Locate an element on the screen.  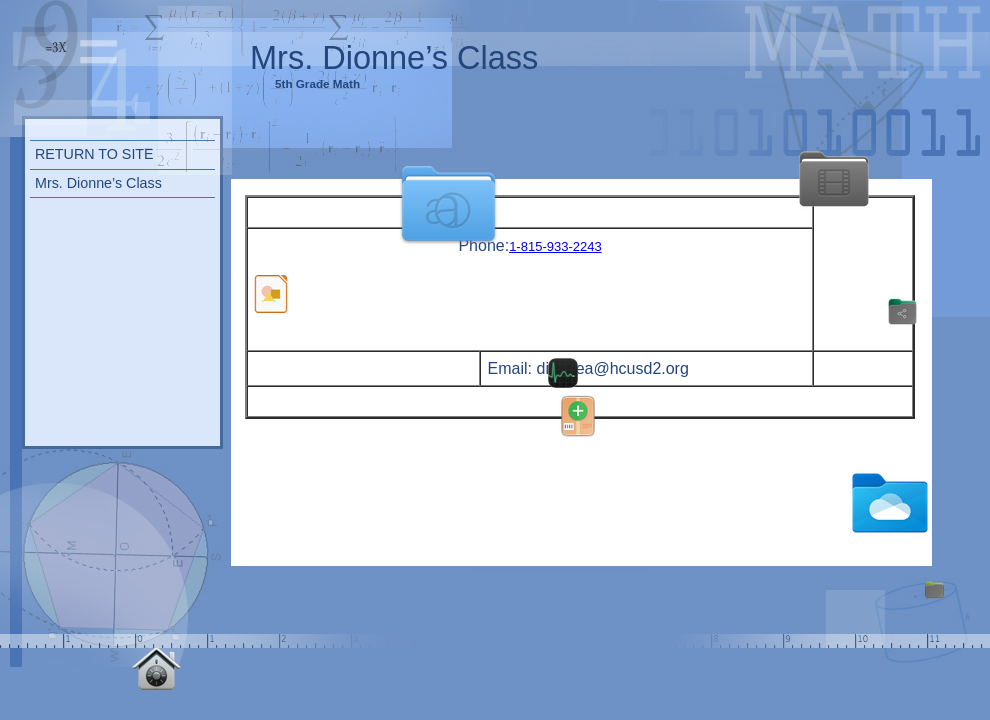
open typos 2024 folder is located at coordinates (448, 203).